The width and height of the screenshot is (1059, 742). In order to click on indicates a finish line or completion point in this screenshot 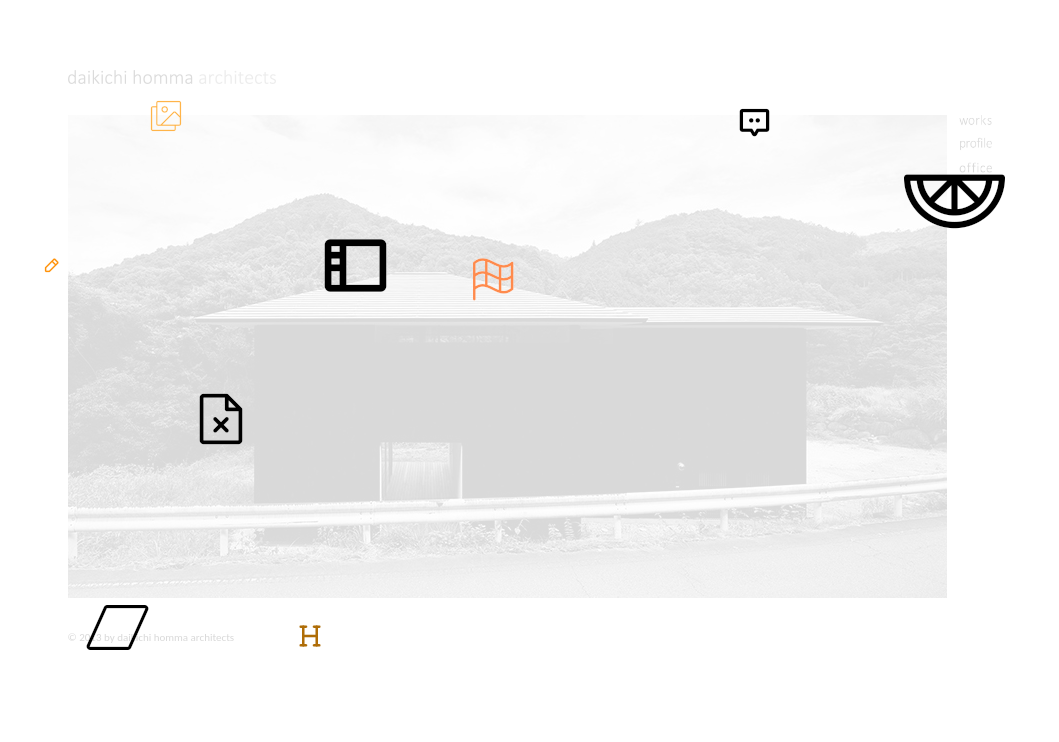, I will do `click(491, 278)`.